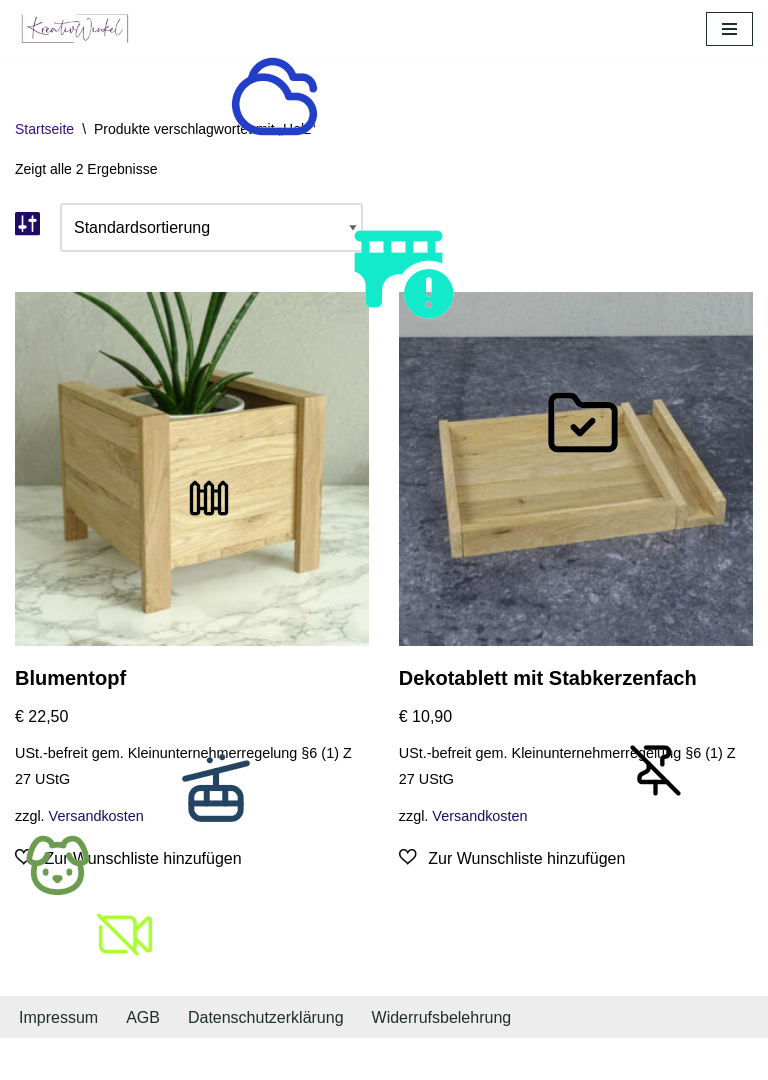  I want to click on folder successfully verified or validated, so click(583, 424).